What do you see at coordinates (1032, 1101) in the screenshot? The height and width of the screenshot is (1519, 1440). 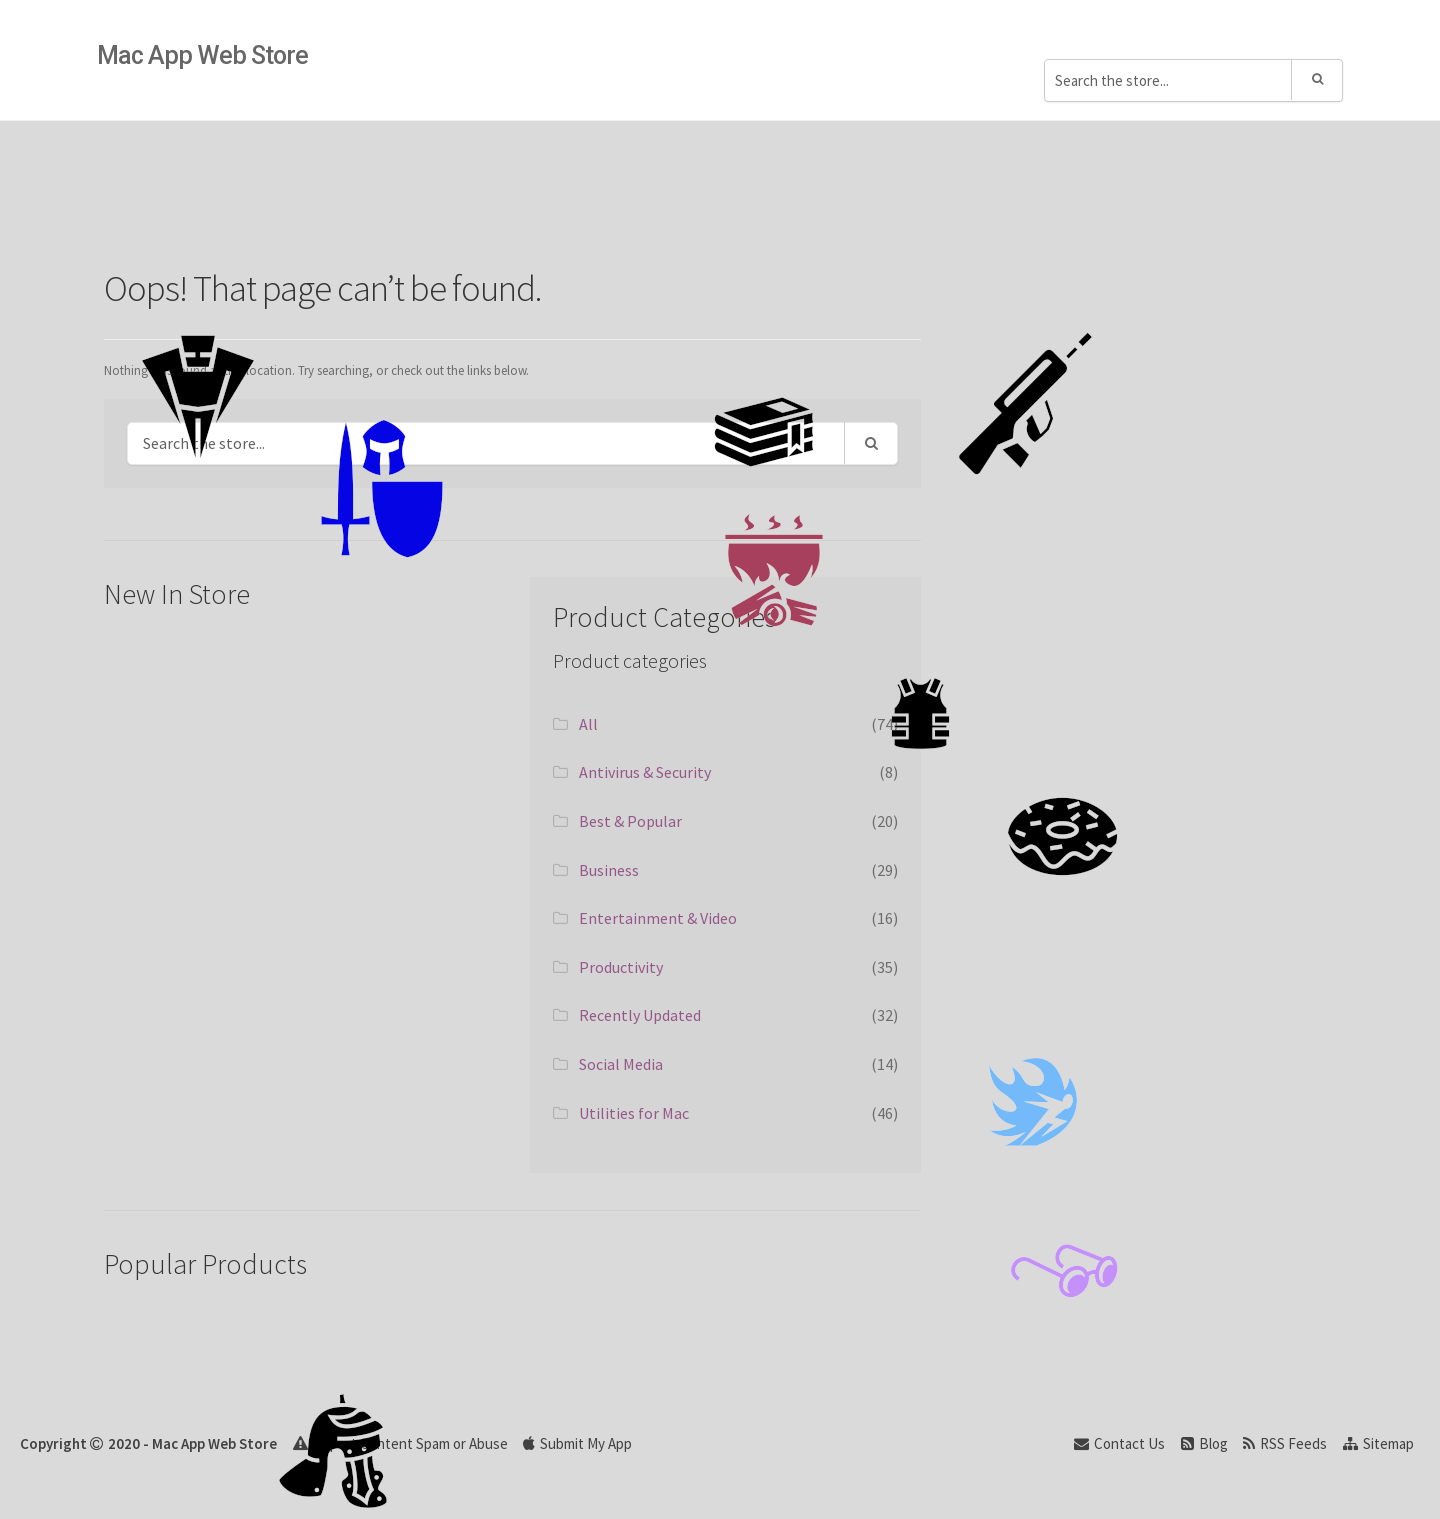 I see `activate speed boost or sprint ability` at bounding box center [1032, 1101].